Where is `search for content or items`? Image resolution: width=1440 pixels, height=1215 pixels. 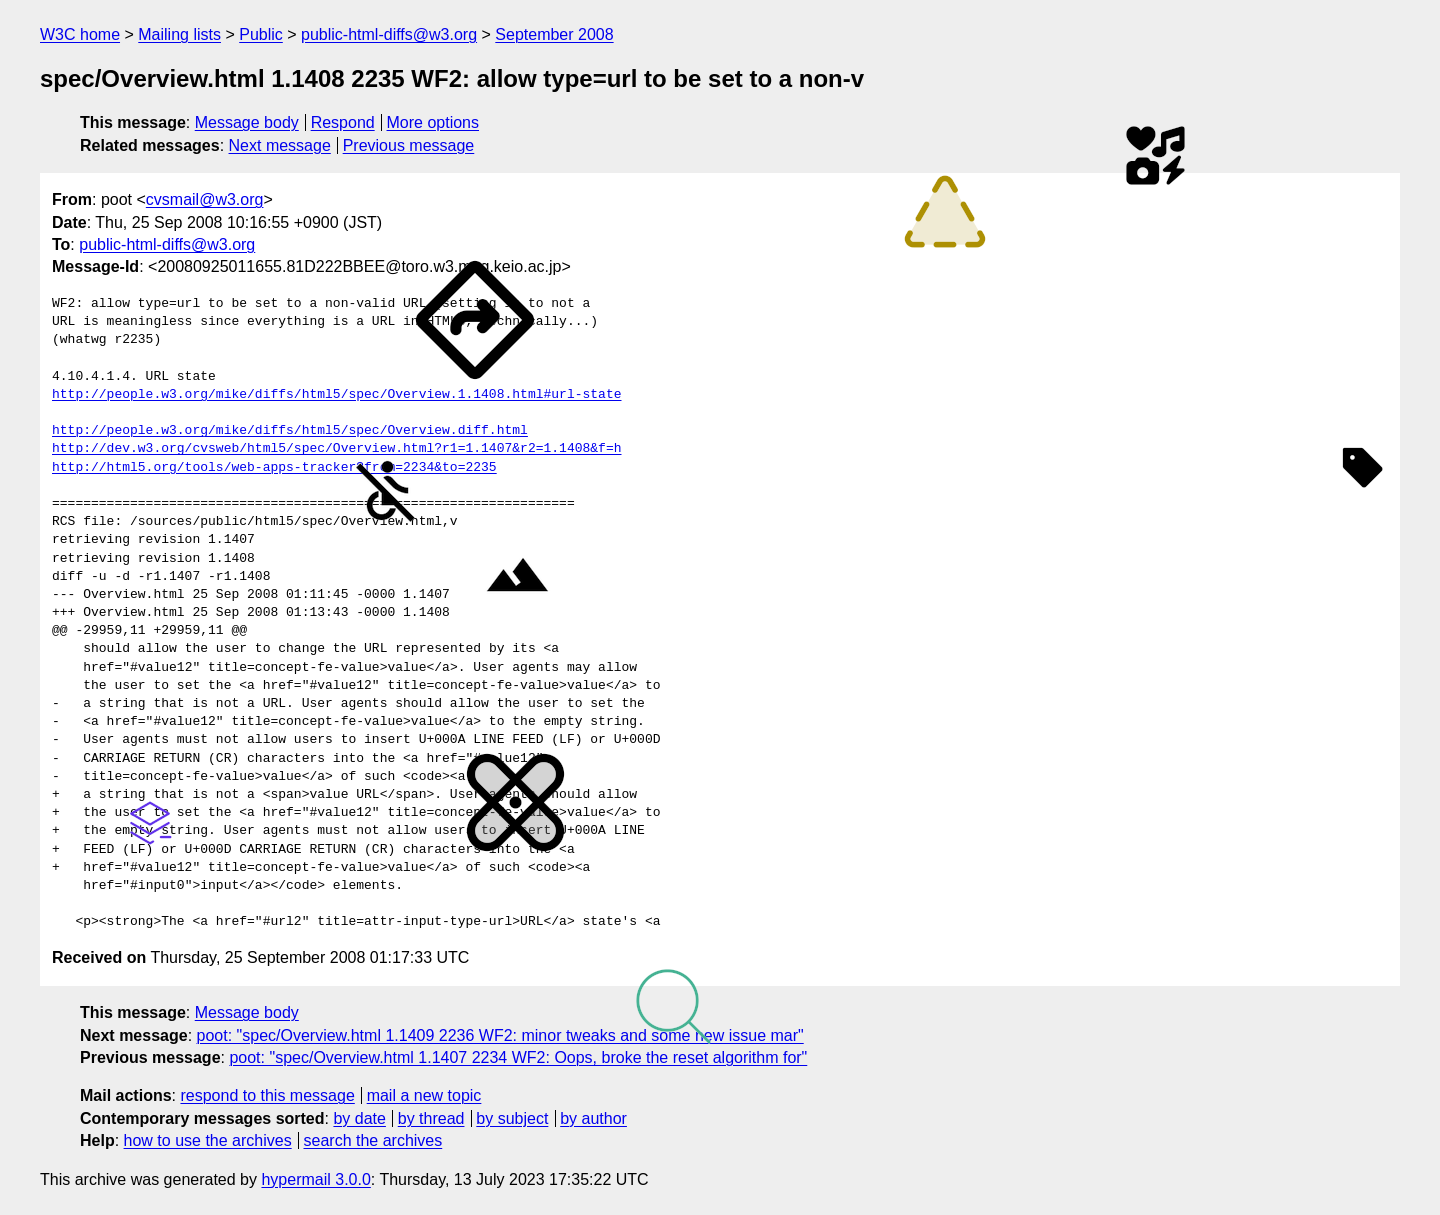
search for content or items is located at coordinates (673, 1006).